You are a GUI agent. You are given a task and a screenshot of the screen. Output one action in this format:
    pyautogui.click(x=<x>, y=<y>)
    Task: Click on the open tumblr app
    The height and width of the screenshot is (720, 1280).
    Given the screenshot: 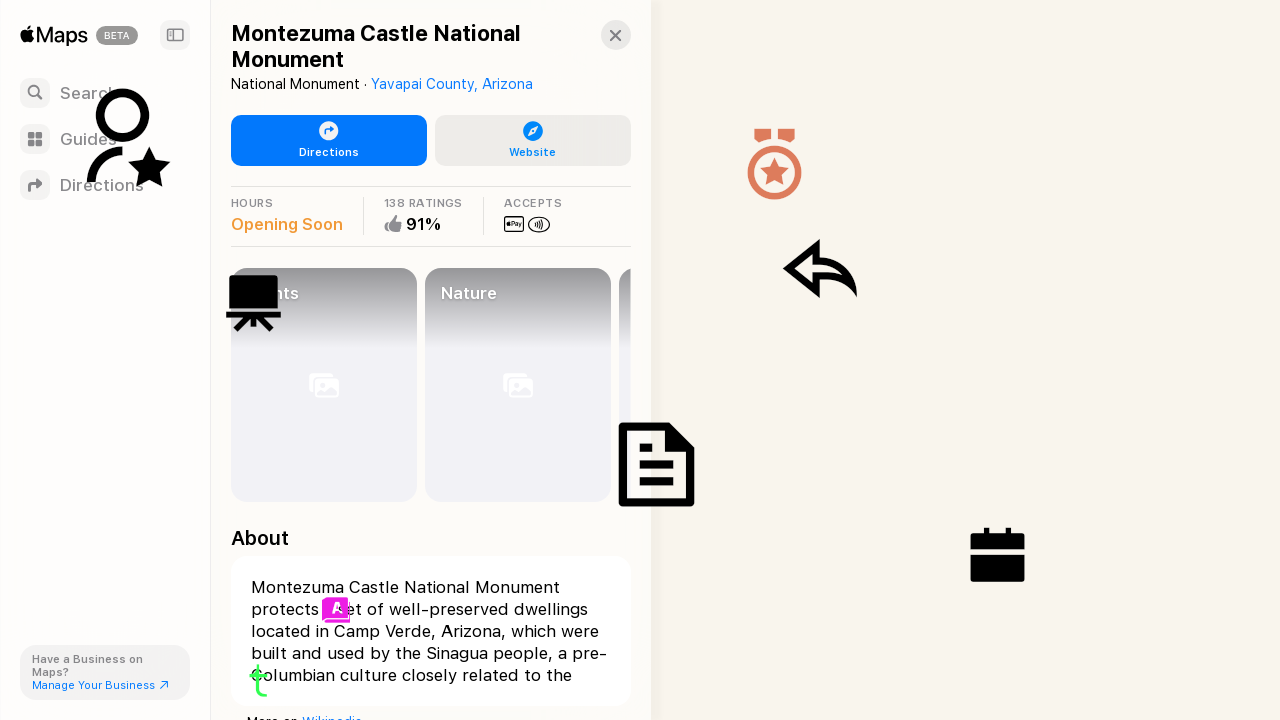 What is the action you would take?
    pyautogui.click(x=257, y=680)
    